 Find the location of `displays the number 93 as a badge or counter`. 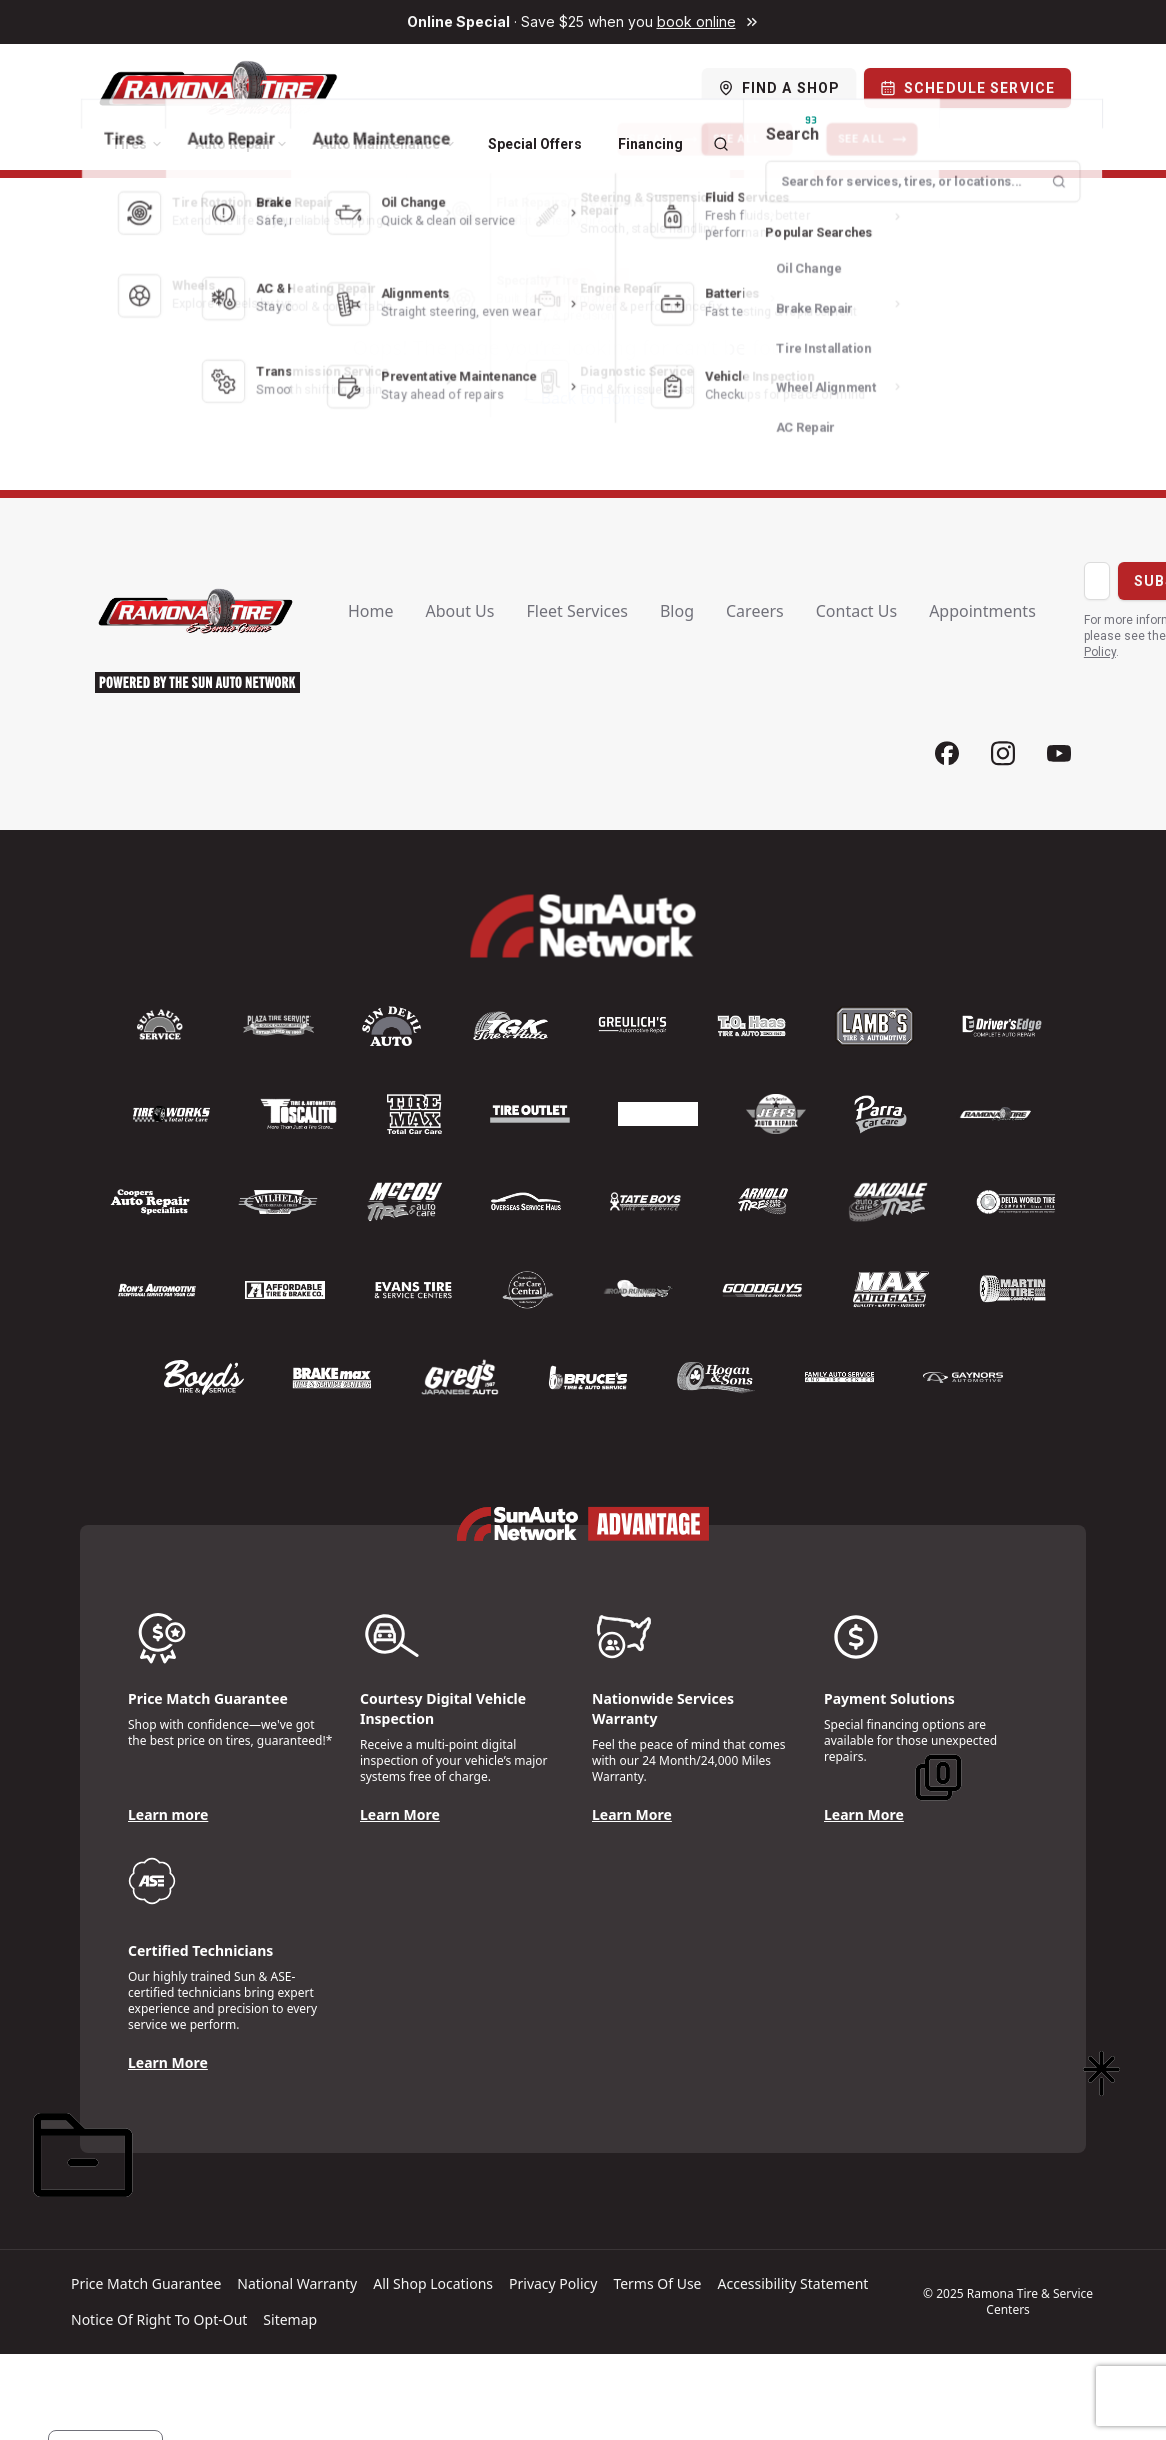

displays the number 93 as a badge or counter is located at coordinates (811, 120).